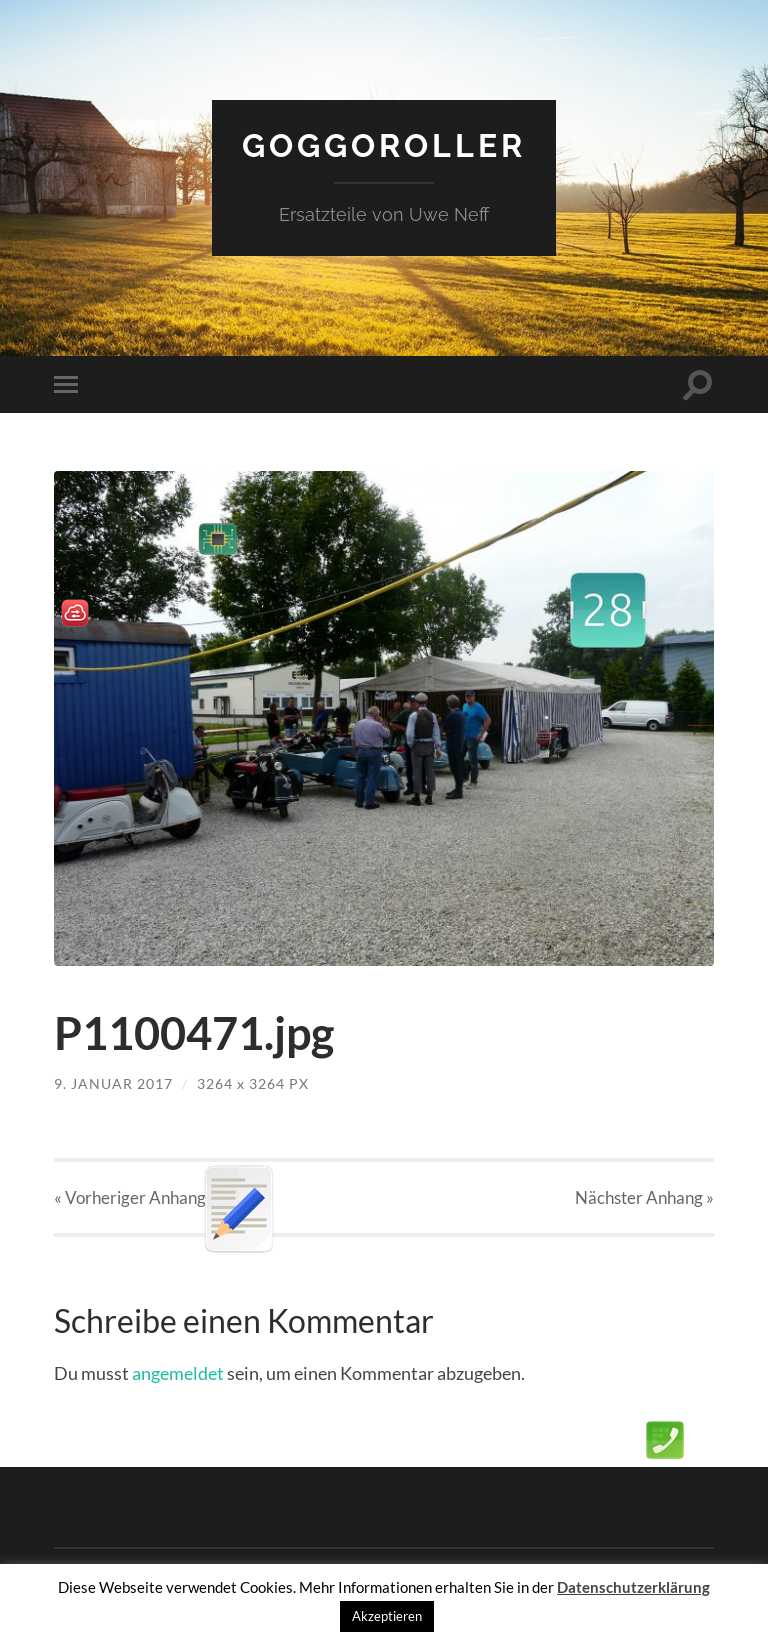 This screenshot has height=1644, width=768. Describe the element at coordinates (75, 613) in the screenshot. I see `open opensnitch firewall application` at that location.